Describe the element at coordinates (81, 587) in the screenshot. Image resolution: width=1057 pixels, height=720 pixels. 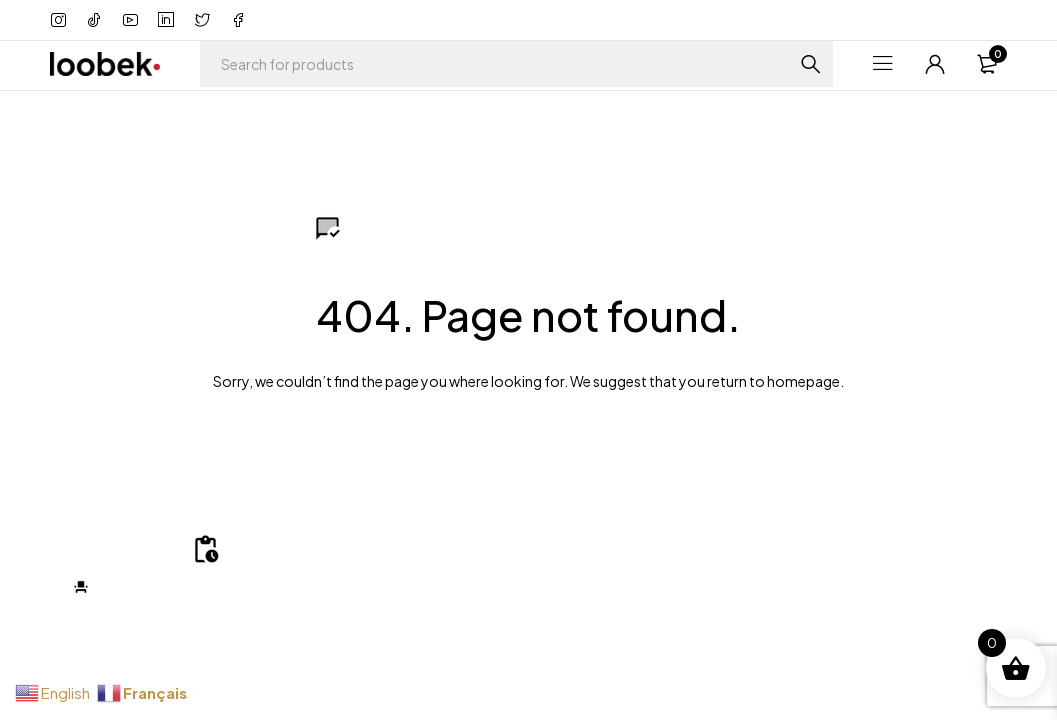
I see `reserve a seat for an event` at that location.